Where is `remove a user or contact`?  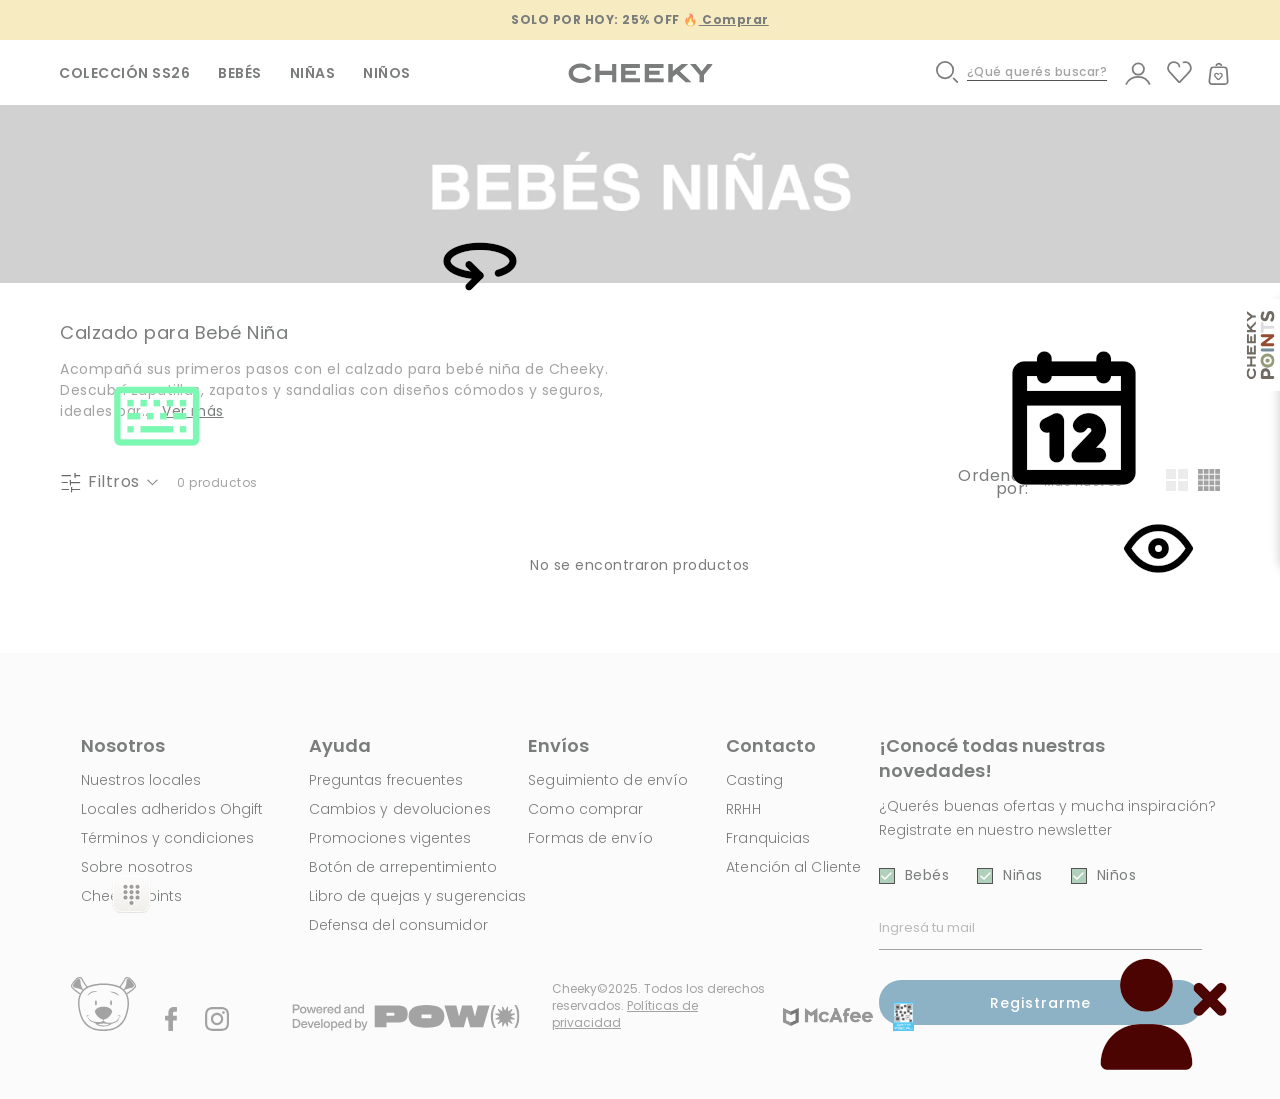 remove a user or contact is located at coordinates (1160, 1013).